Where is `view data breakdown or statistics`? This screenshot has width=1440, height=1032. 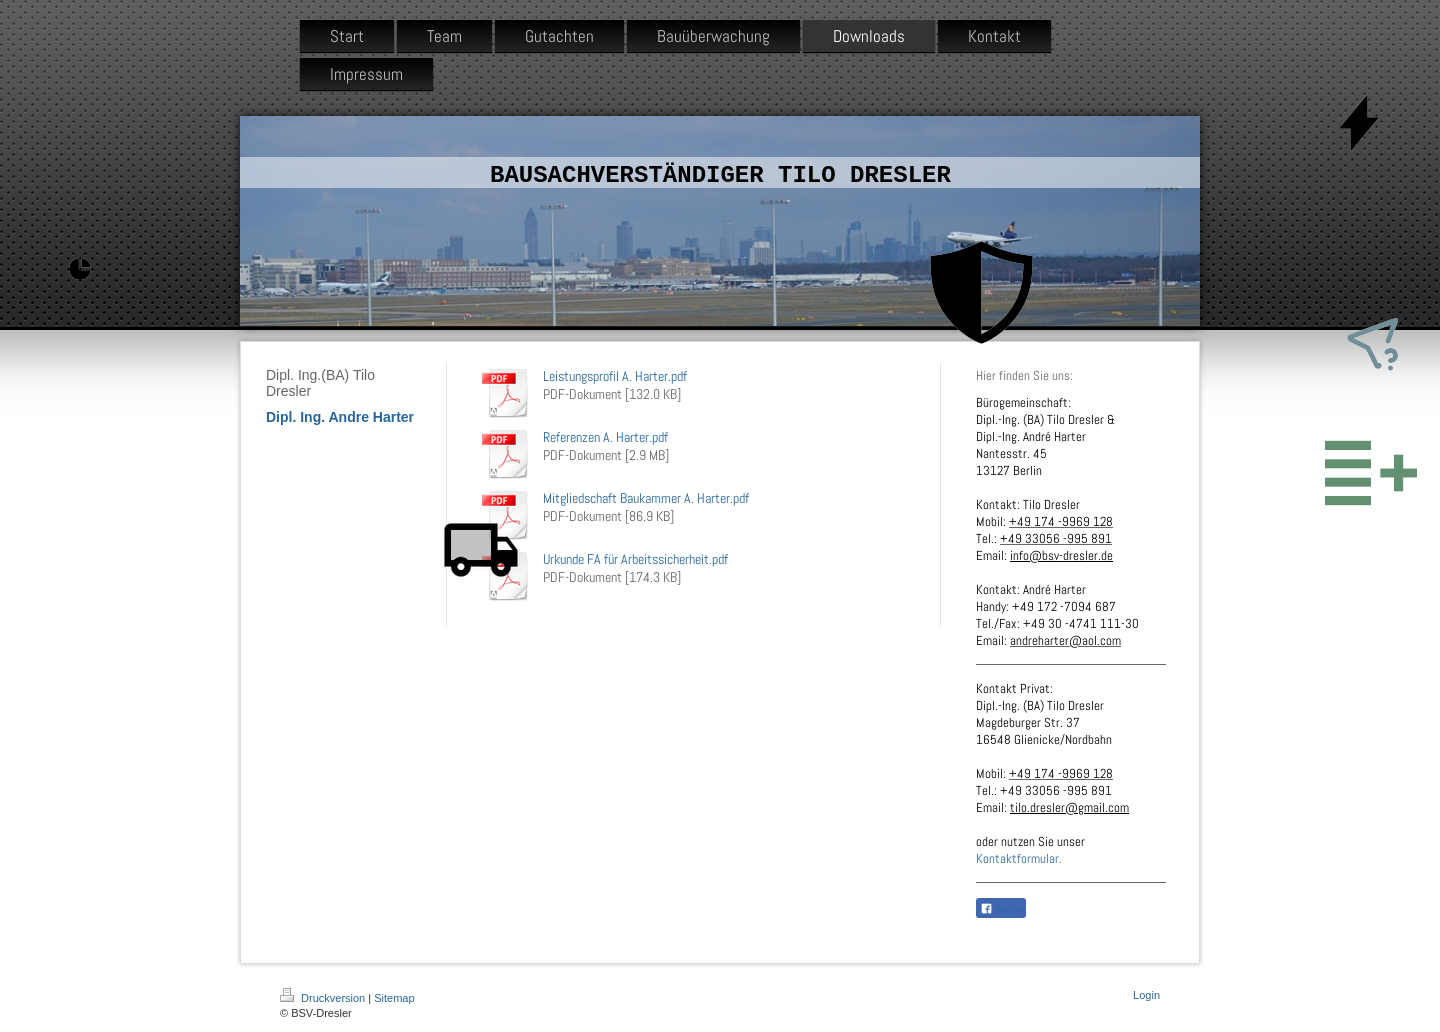 view data breakdown or statistics is located at coordinates (80, 269).